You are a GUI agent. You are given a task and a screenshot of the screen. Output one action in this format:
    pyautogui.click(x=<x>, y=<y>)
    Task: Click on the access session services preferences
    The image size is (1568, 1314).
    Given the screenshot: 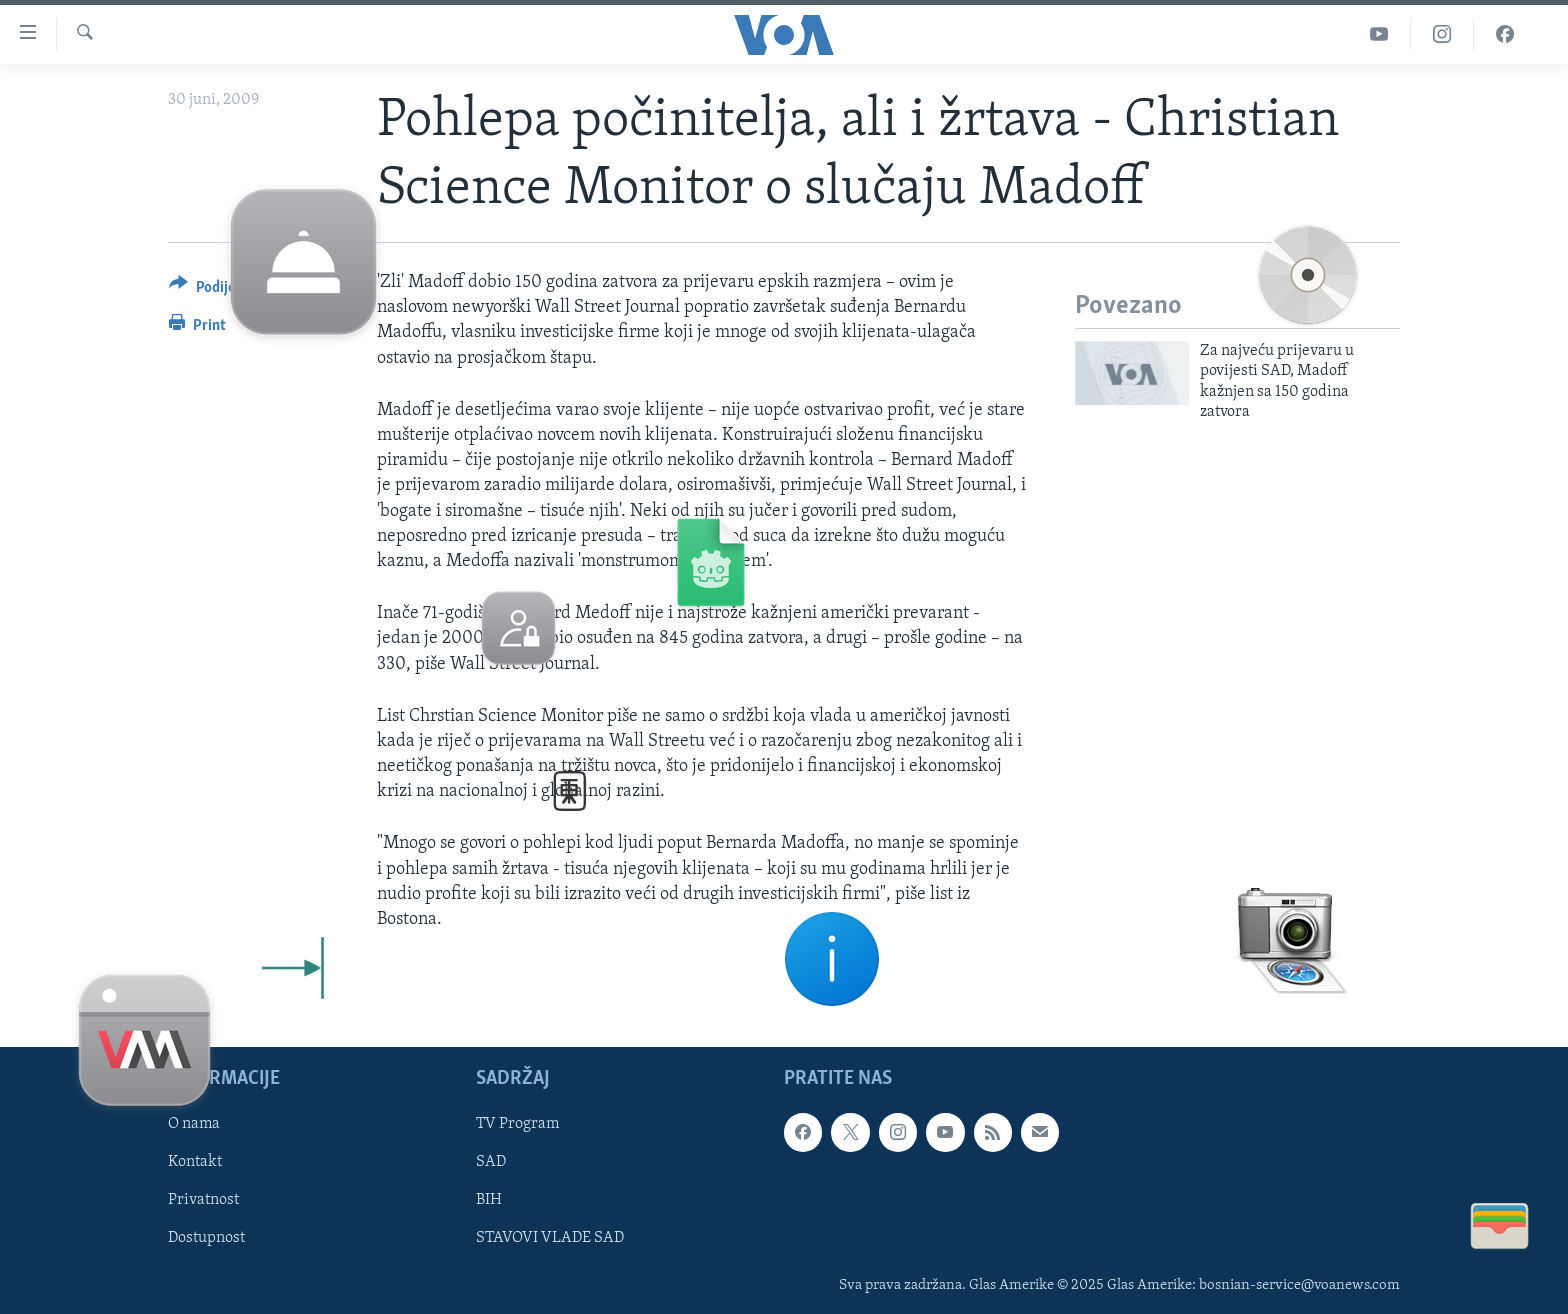 What is the action you would take?
    pyautogui.click(x=303, y=264)
    